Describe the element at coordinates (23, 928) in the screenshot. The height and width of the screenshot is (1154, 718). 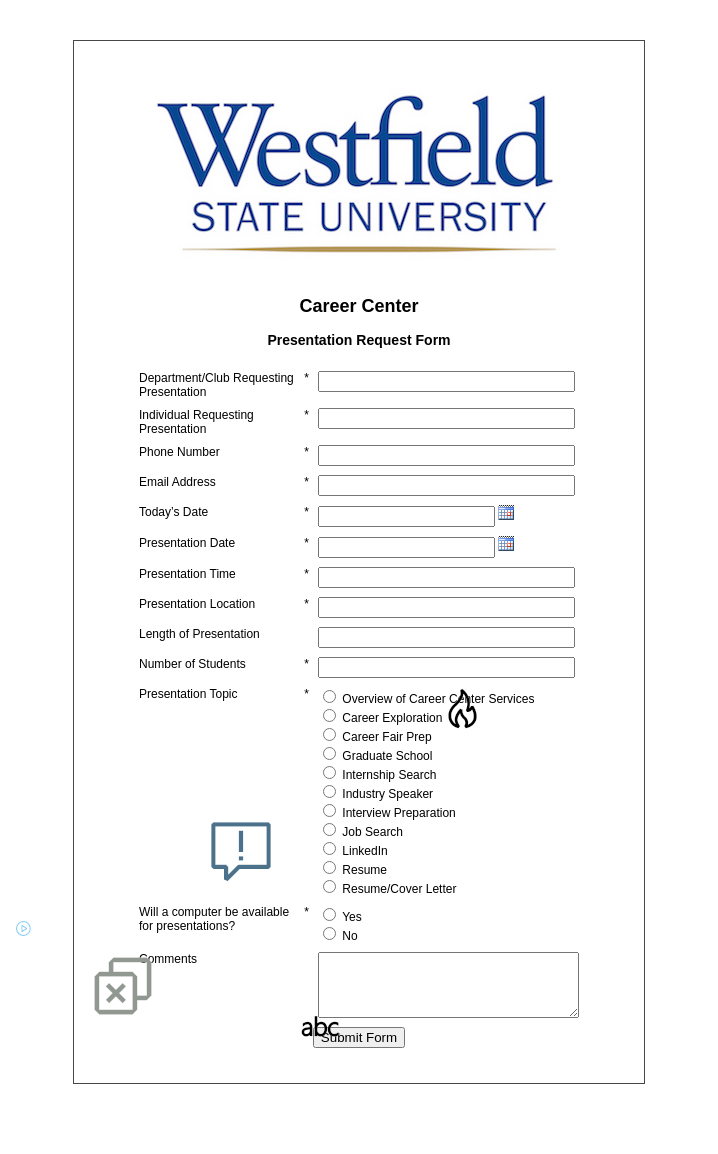
I see `play media or start video playback` at that location.